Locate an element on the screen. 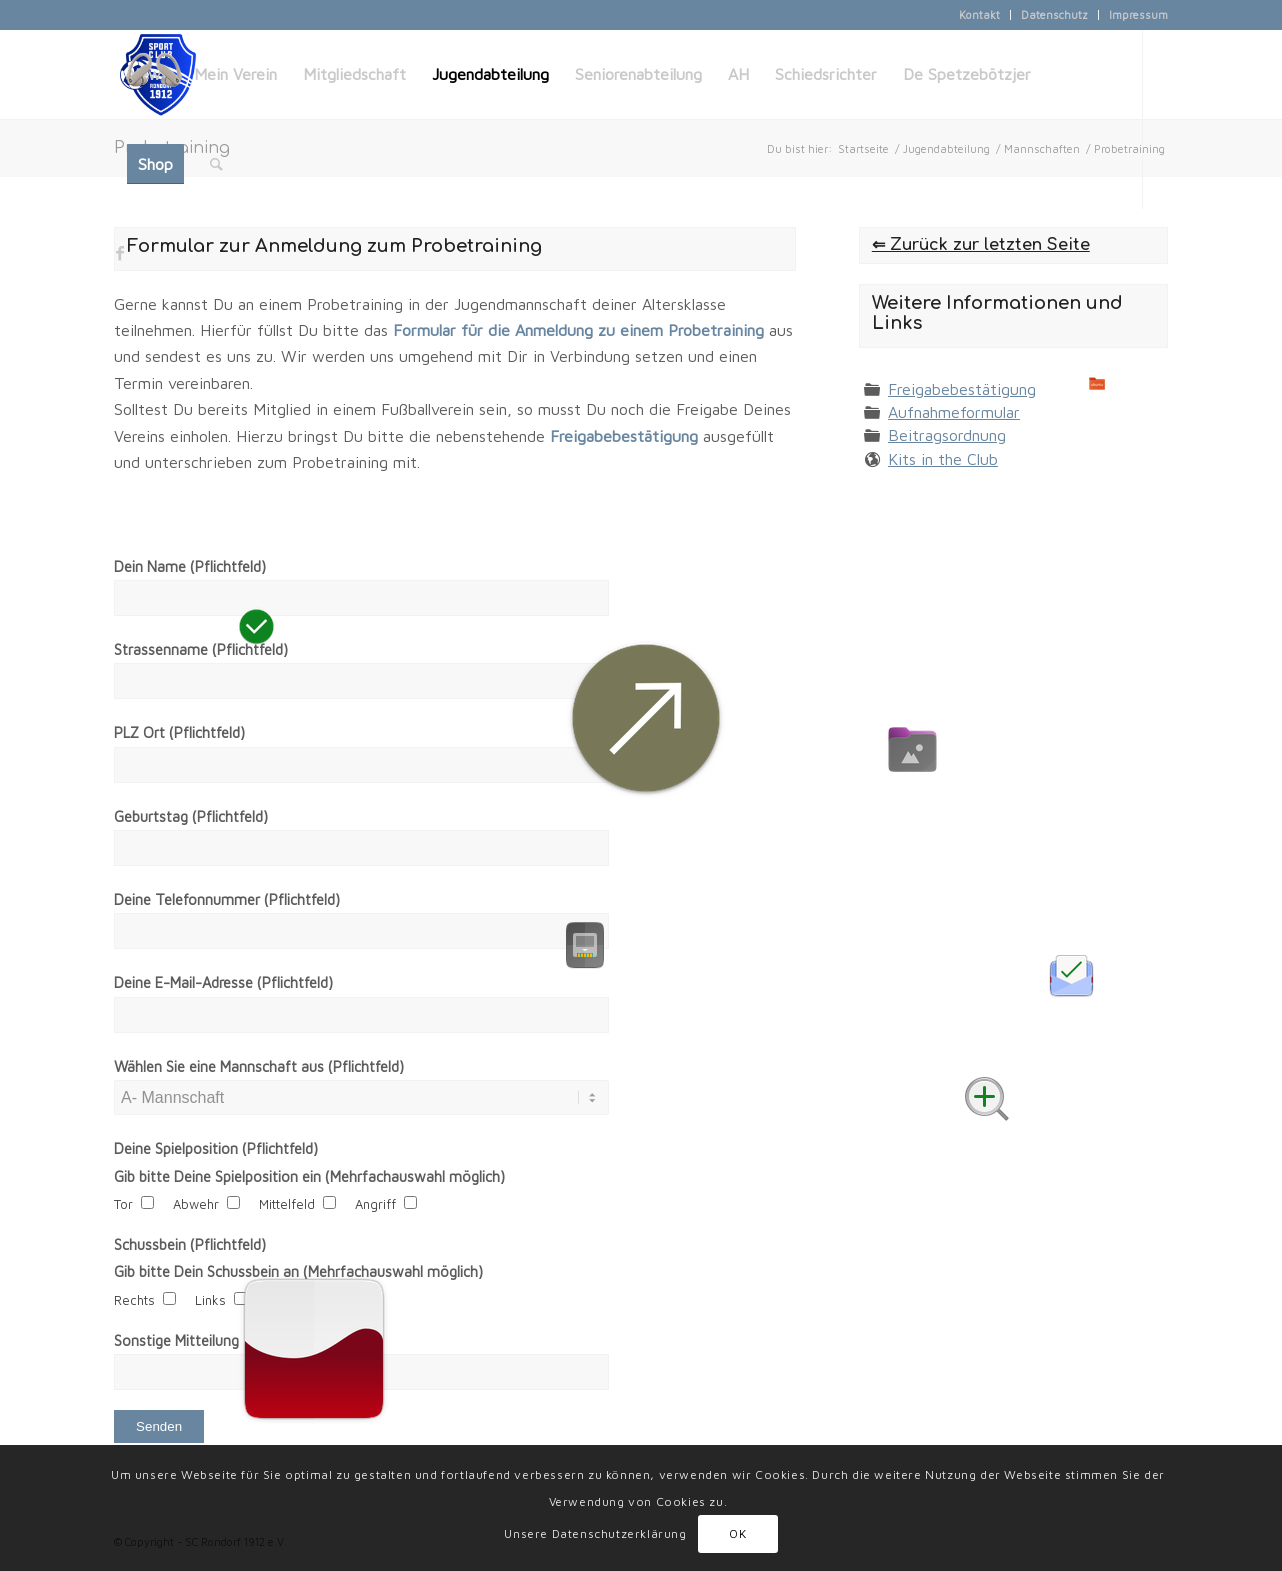  sega genesis 32x rom file is located at coordinates (585, 945).